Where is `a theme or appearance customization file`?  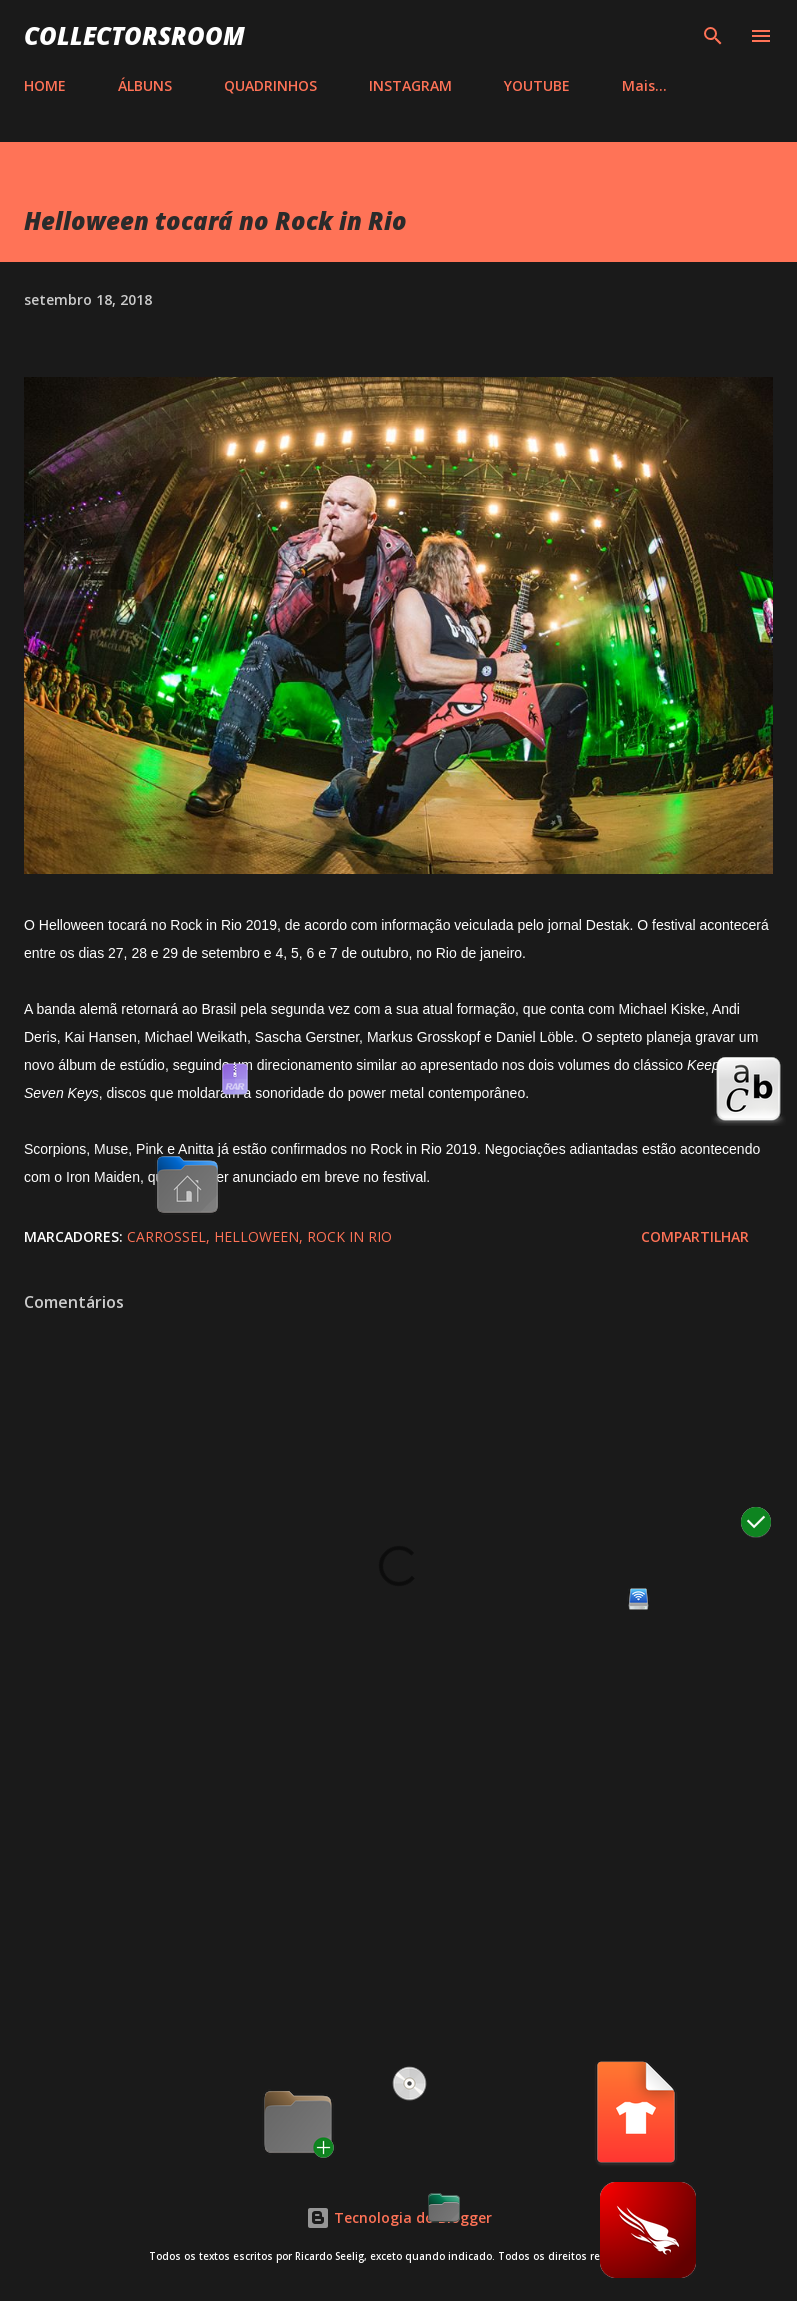 a theme or appearance customization file is located at coordinates (636, 2114).